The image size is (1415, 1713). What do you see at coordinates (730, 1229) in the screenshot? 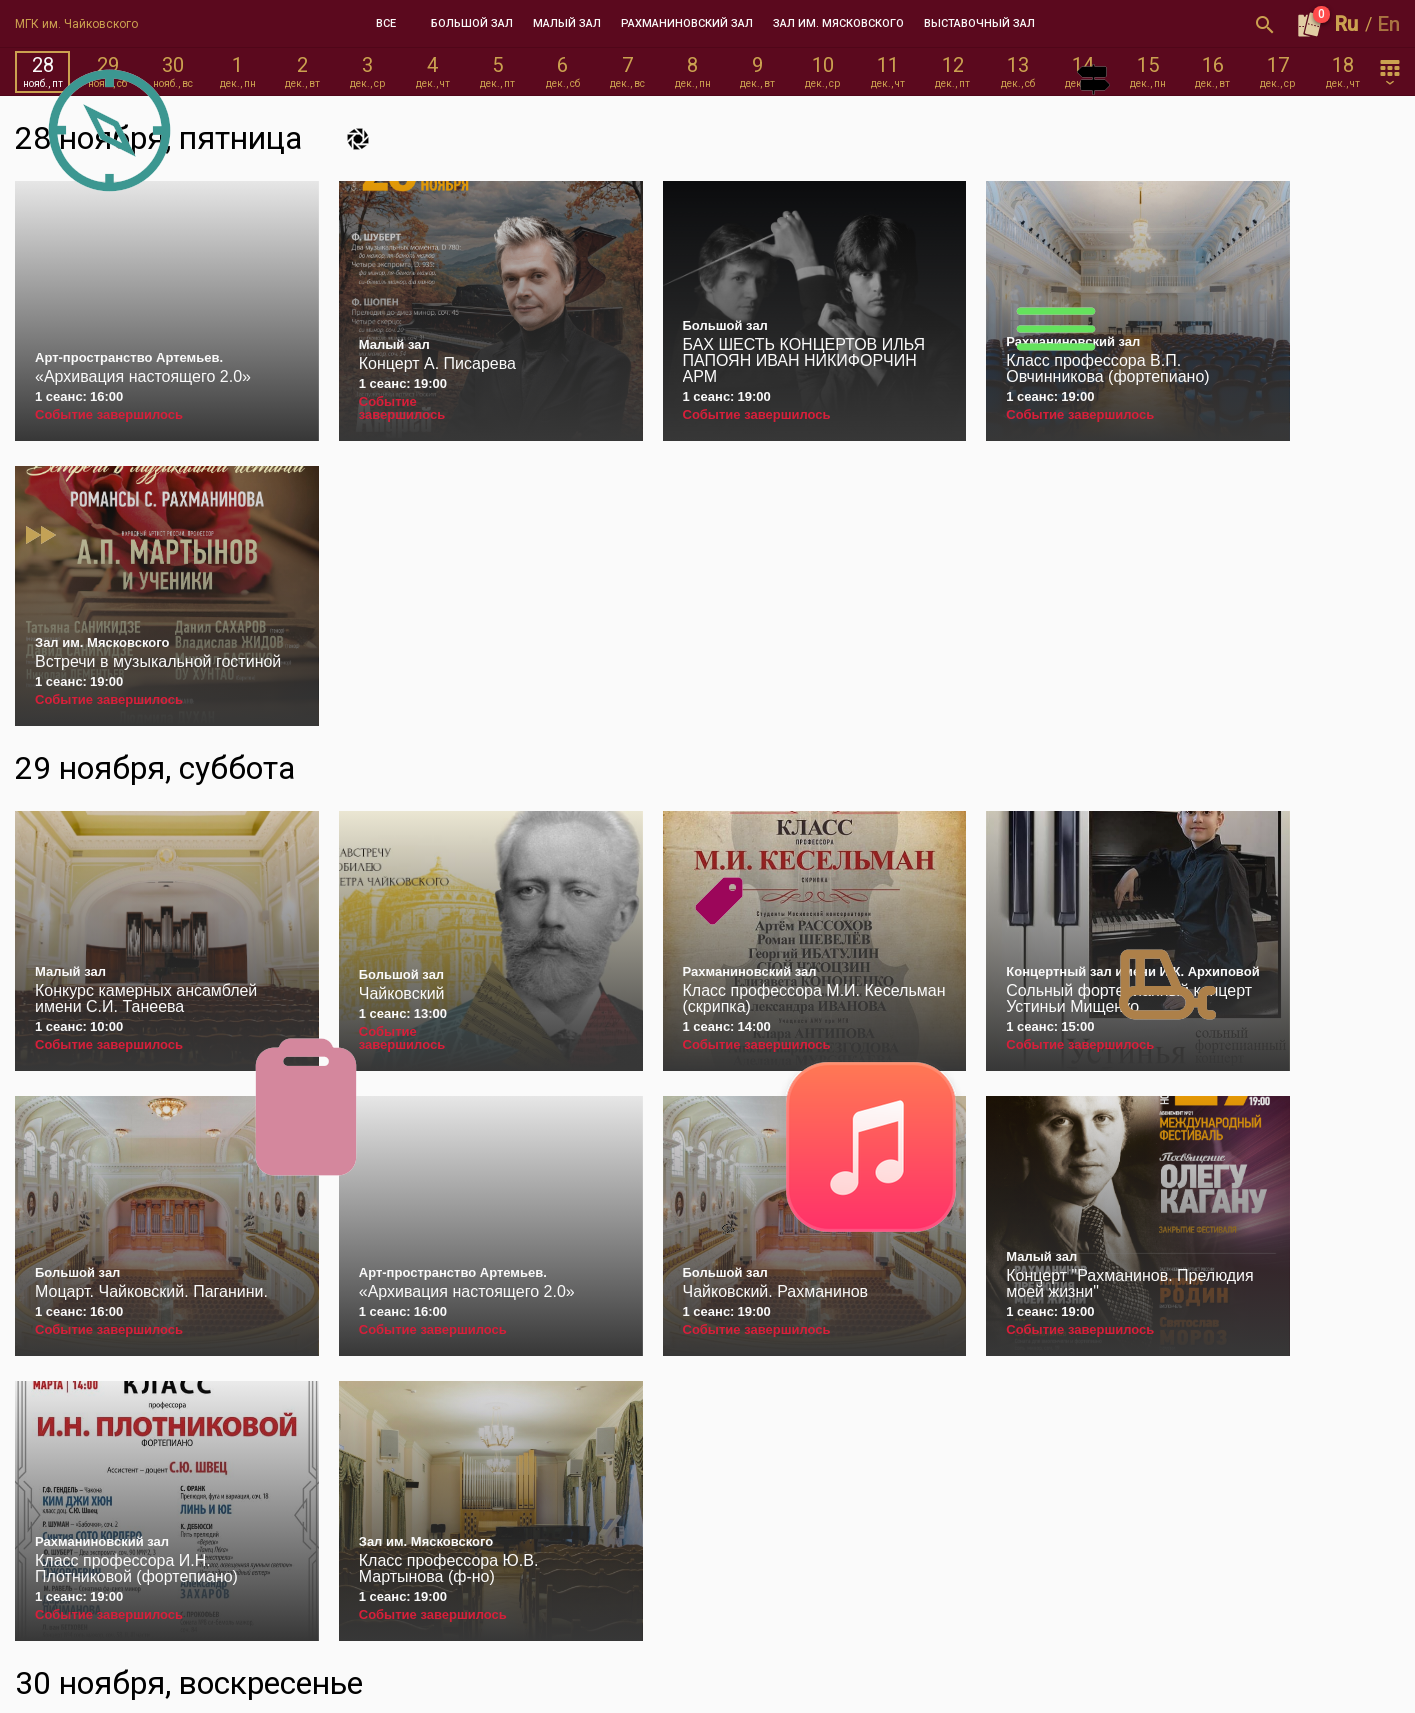
I see `sass stylesheet preprocessor logo` at bounding box center [730, 1229].